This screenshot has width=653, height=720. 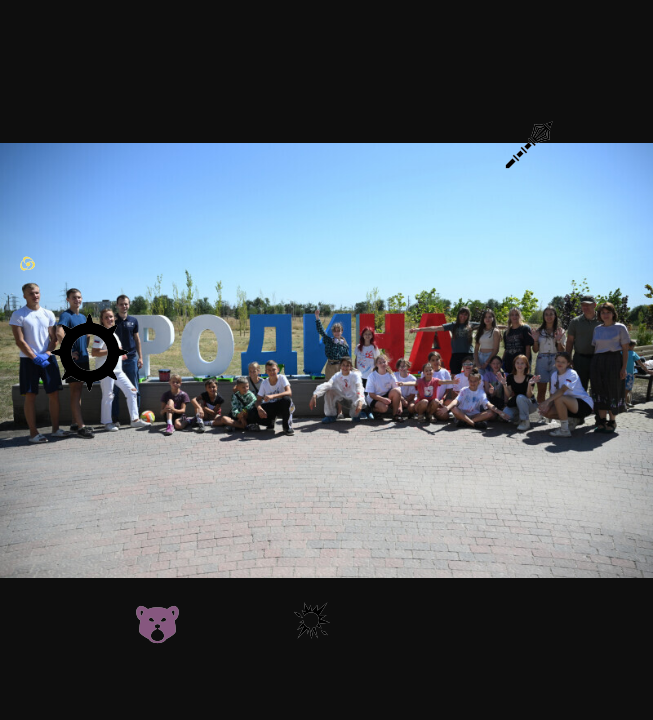 I want to click on indicates an eclipse or celestial event in a game, so click(x=311, y=620).